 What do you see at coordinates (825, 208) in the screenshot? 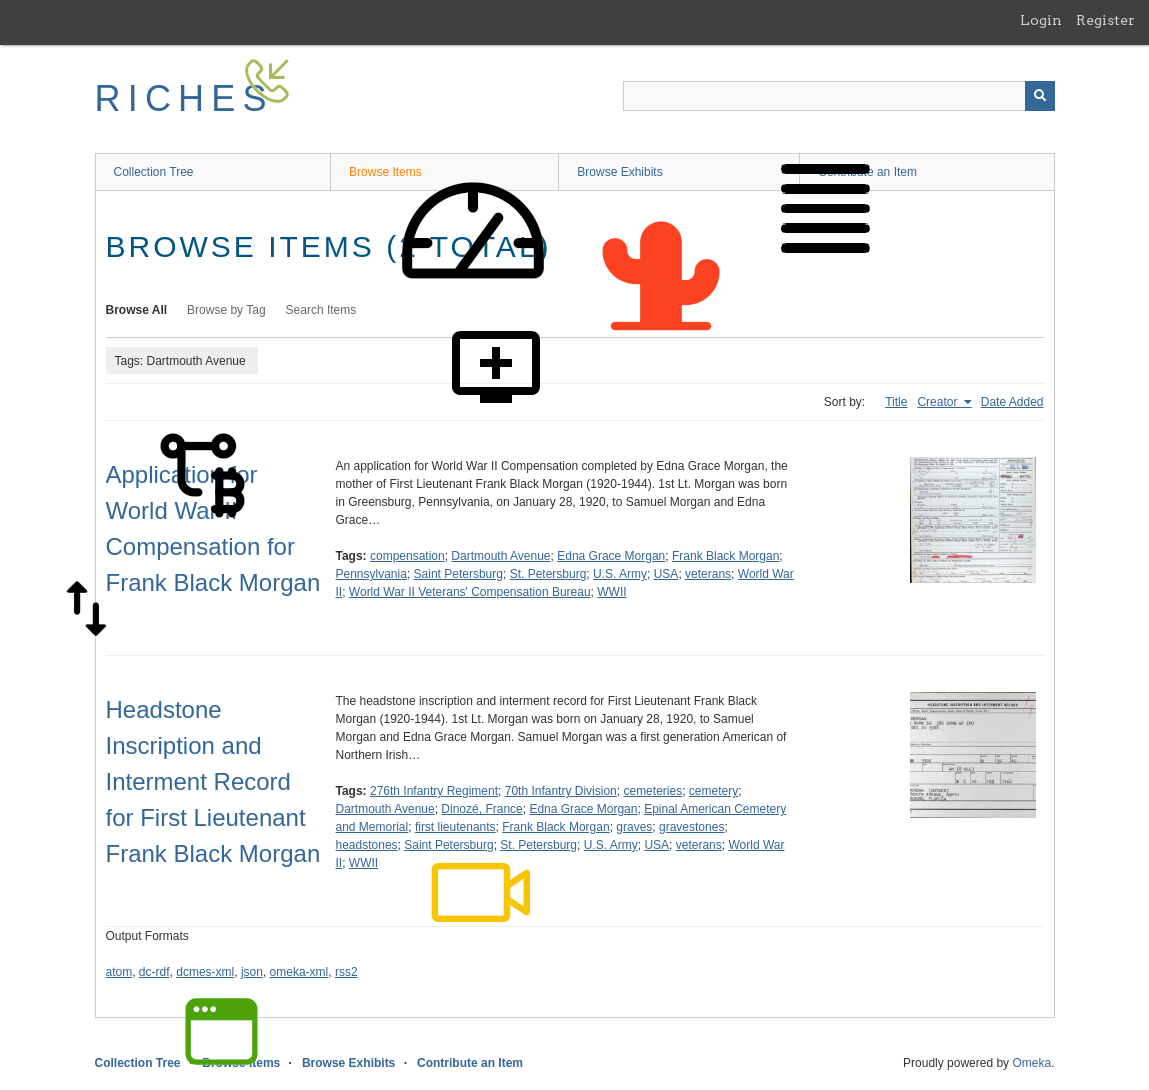
I see `justify text alignment` at bounding box center [825, 208].